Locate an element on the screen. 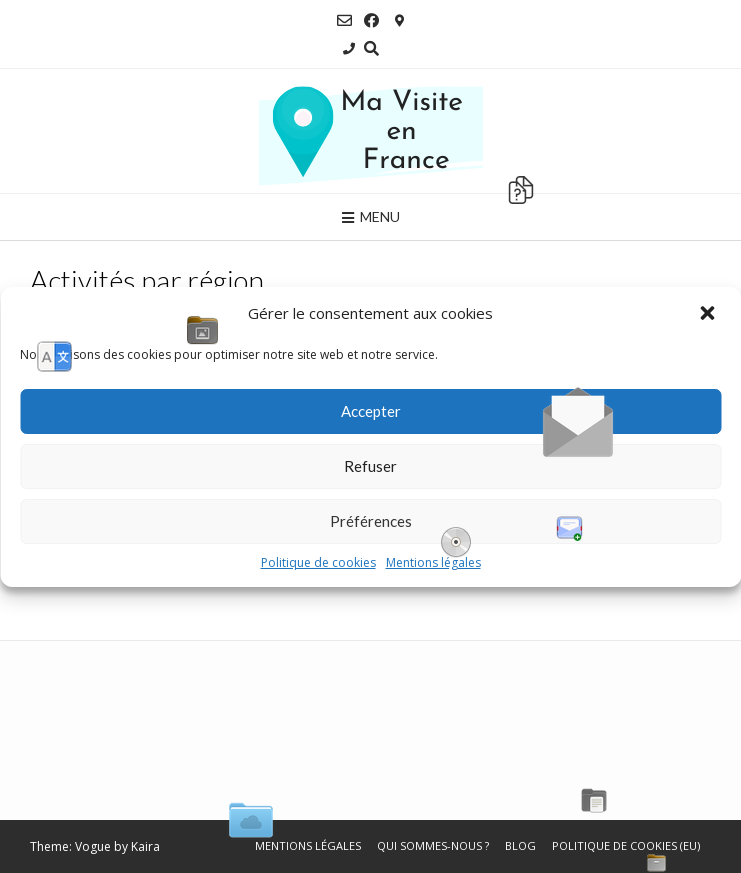  open your pictures folder is located at coordinates (202, 329).